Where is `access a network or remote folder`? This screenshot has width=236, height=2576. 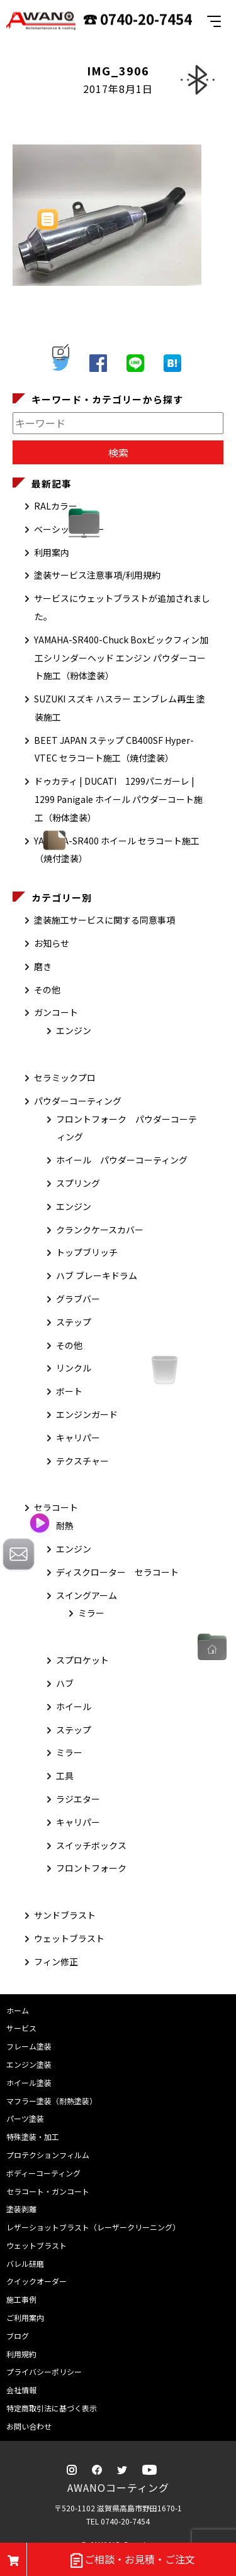 access a network or remote folder is located at coordinates (84, 522).